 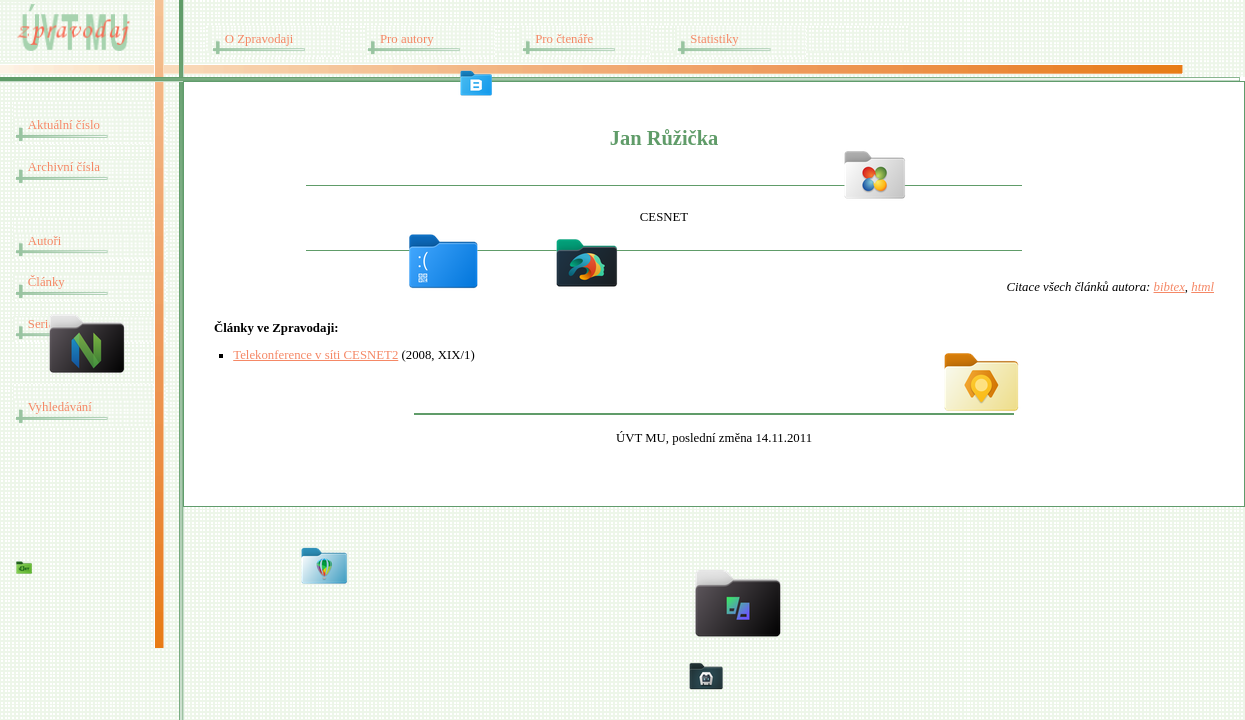 What do you see at coordinates (24, 568) in the screenshot?
I see `open uGet download manager folder` at bounding box center [24, 568].